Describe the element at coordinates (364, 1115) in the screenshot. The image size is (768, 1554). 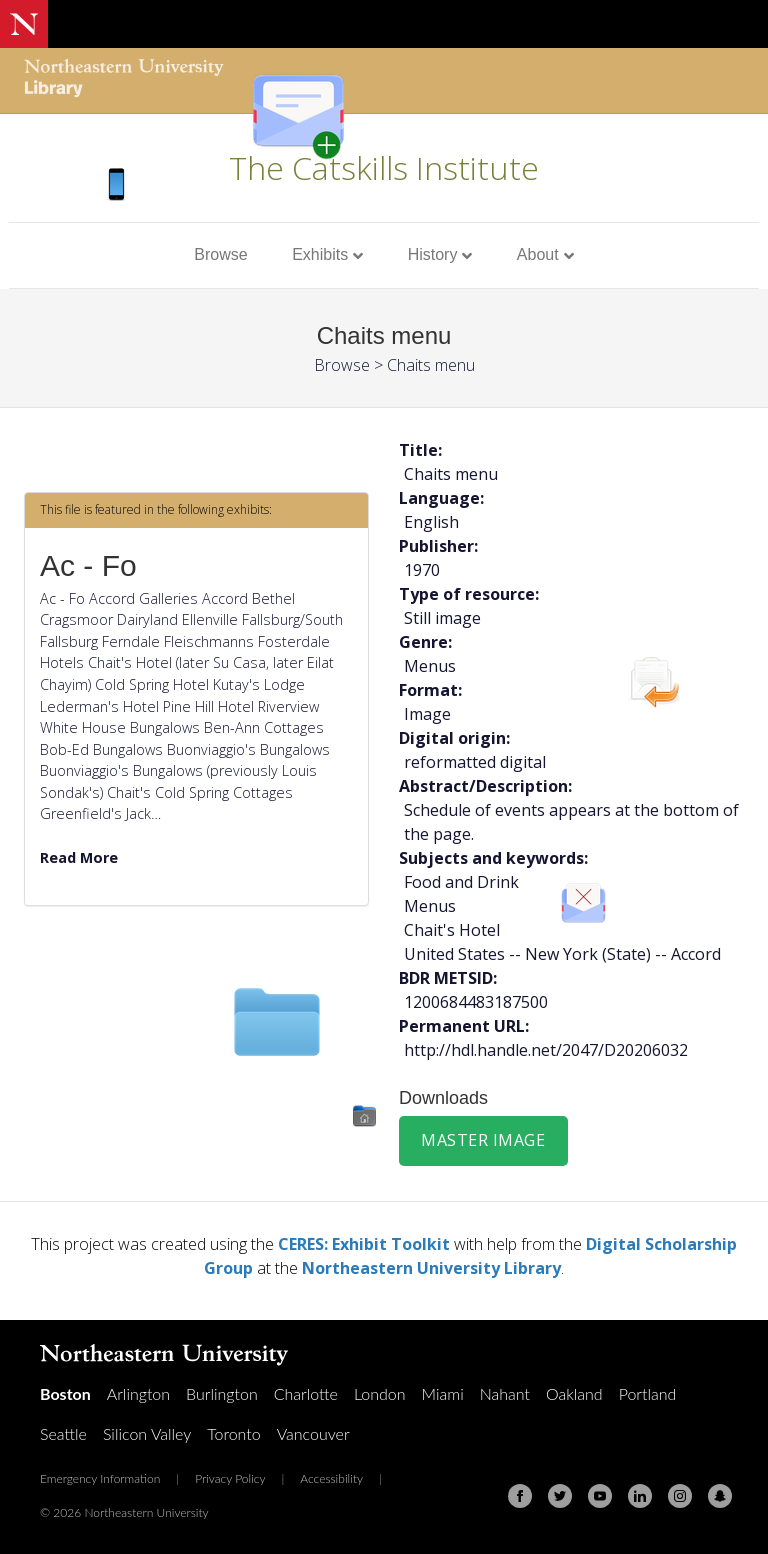
I see `access your home folder` at that location.